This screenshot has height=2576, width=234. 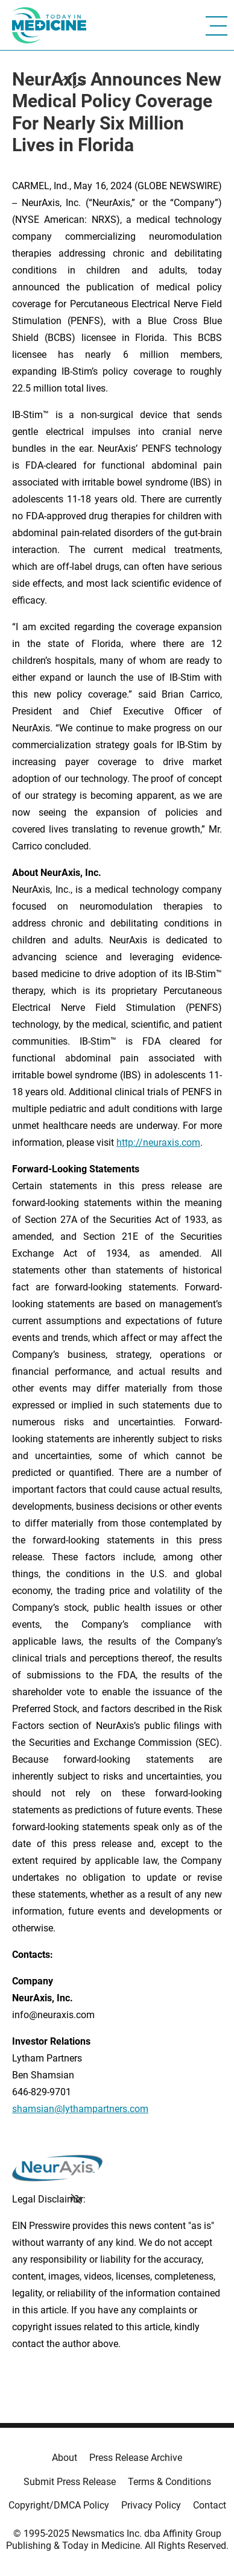 I want to click on select sawtooth waveform in audio synthesizer, so click(x=74, y=81).